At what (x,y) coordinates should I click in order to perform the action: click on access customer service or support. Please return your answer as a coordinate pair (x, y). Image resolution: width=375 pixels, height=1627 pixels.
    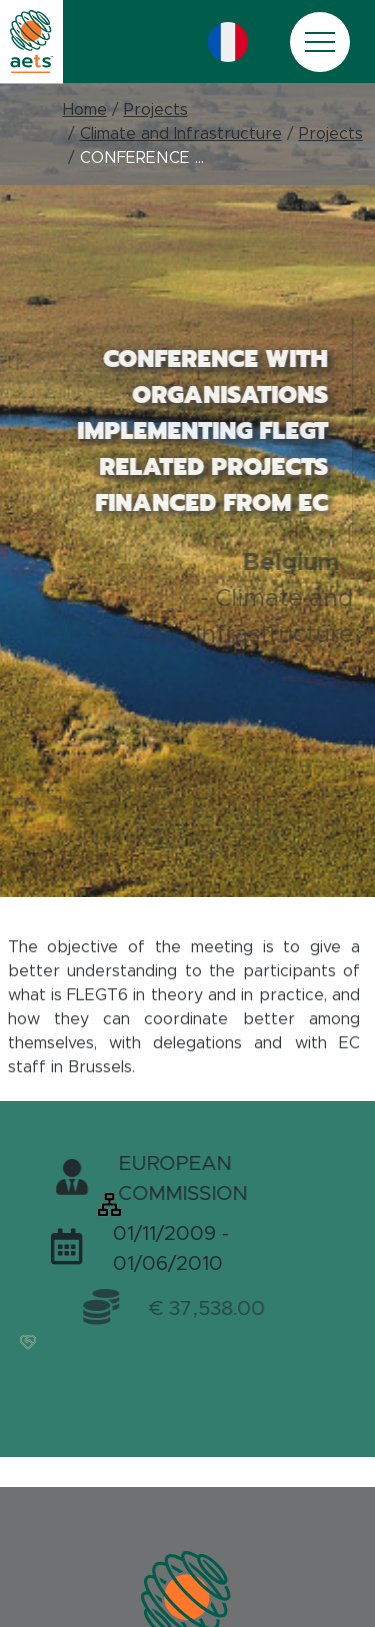
    Looking at the image, I should click on (28, 1342).